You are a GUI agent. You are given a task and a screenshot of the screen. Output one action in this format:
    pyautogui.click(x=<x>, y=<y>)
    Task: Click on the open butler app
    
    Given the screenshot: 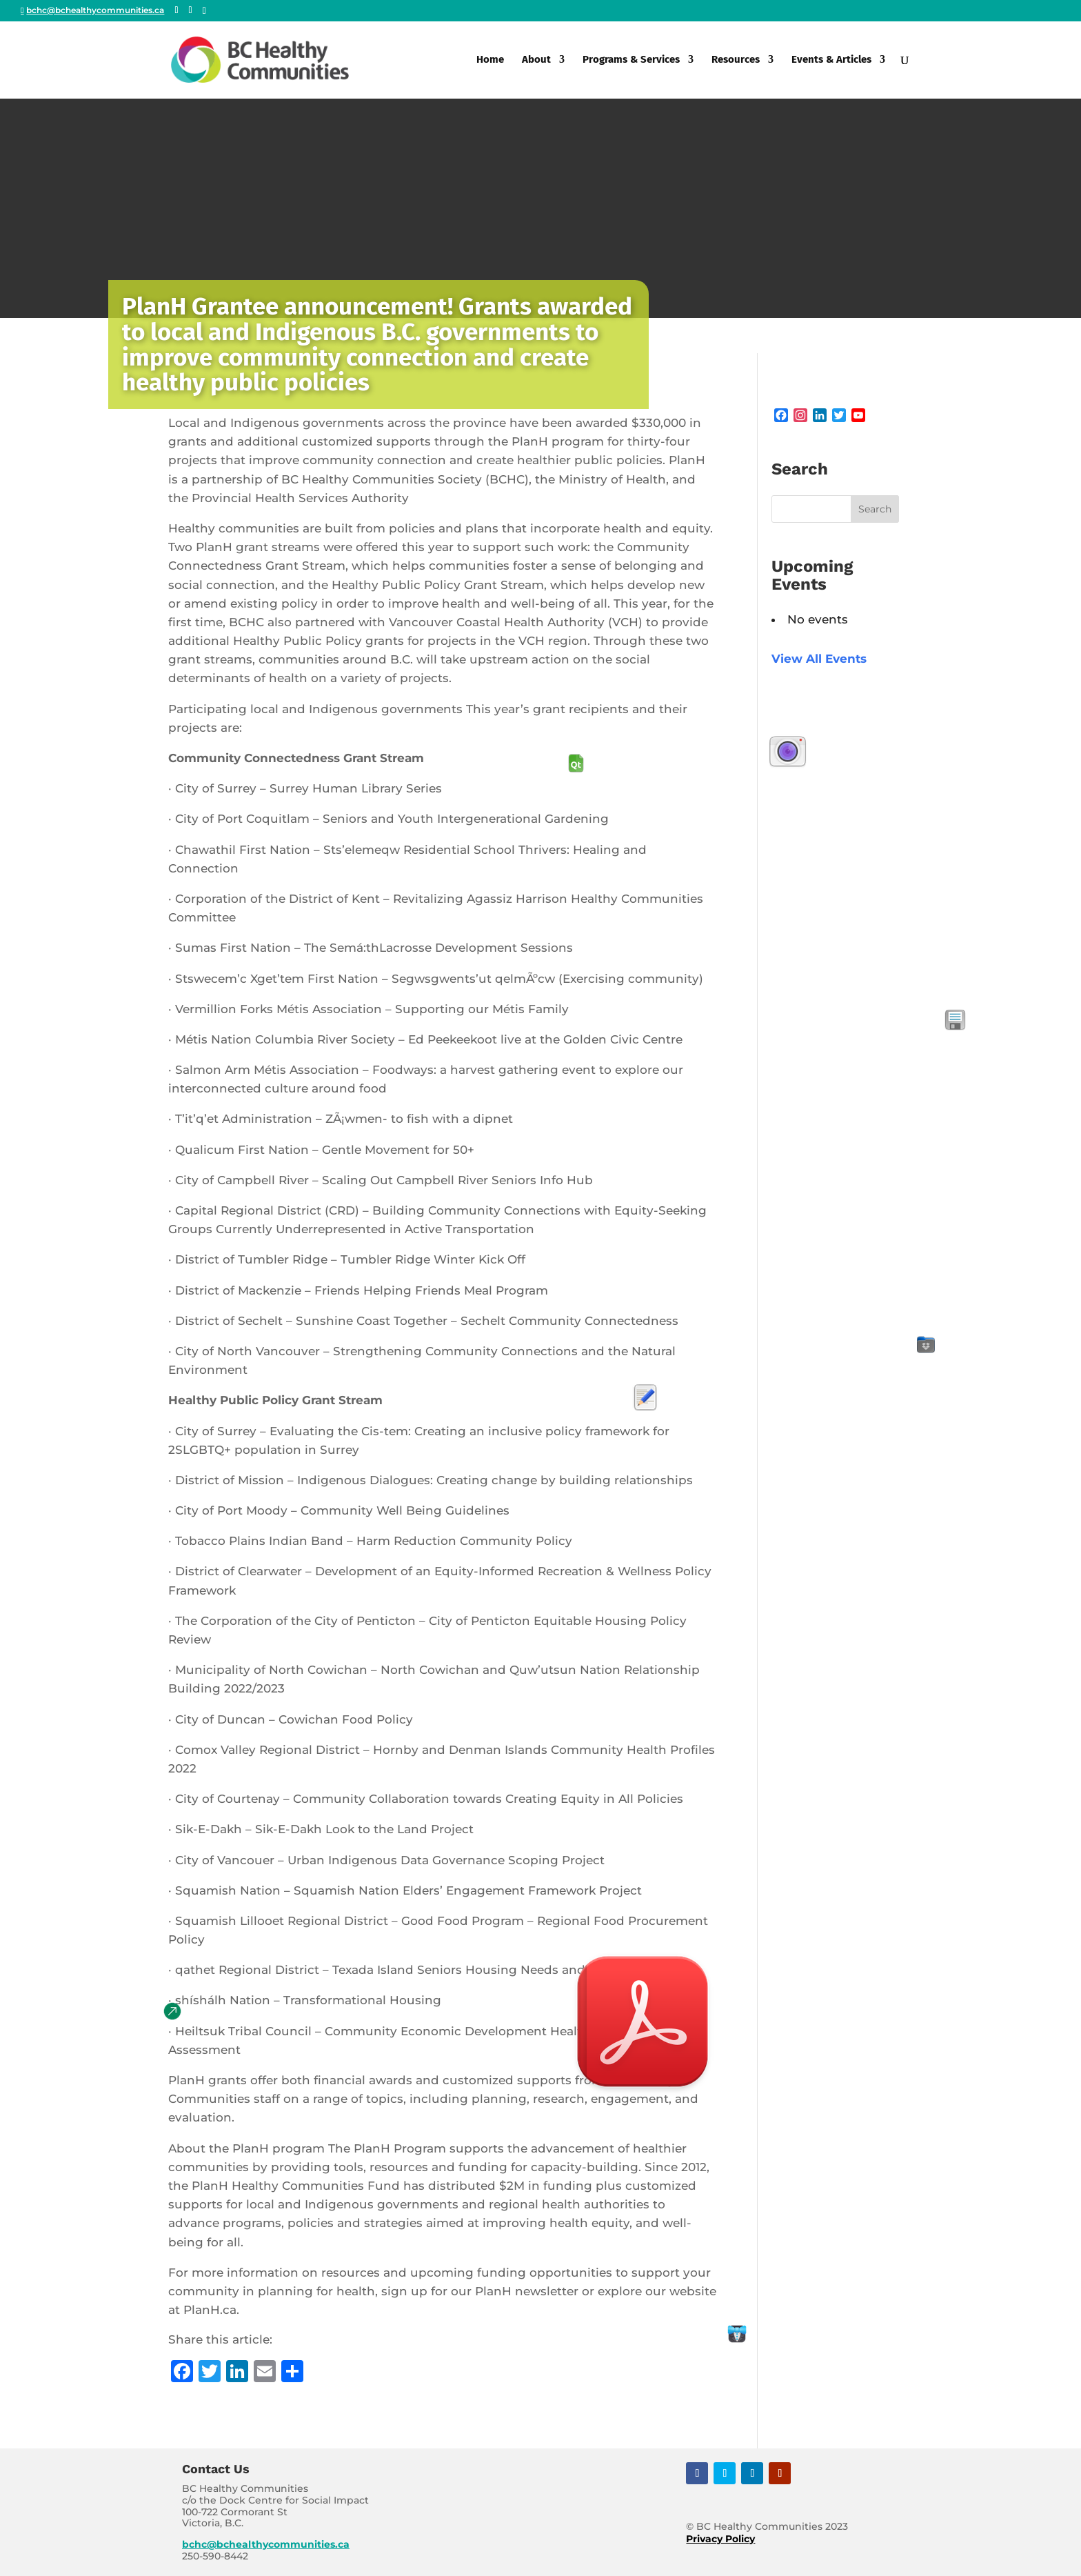 What is the action you would take?
    pyautogui.click(x=737, y=2334)
    